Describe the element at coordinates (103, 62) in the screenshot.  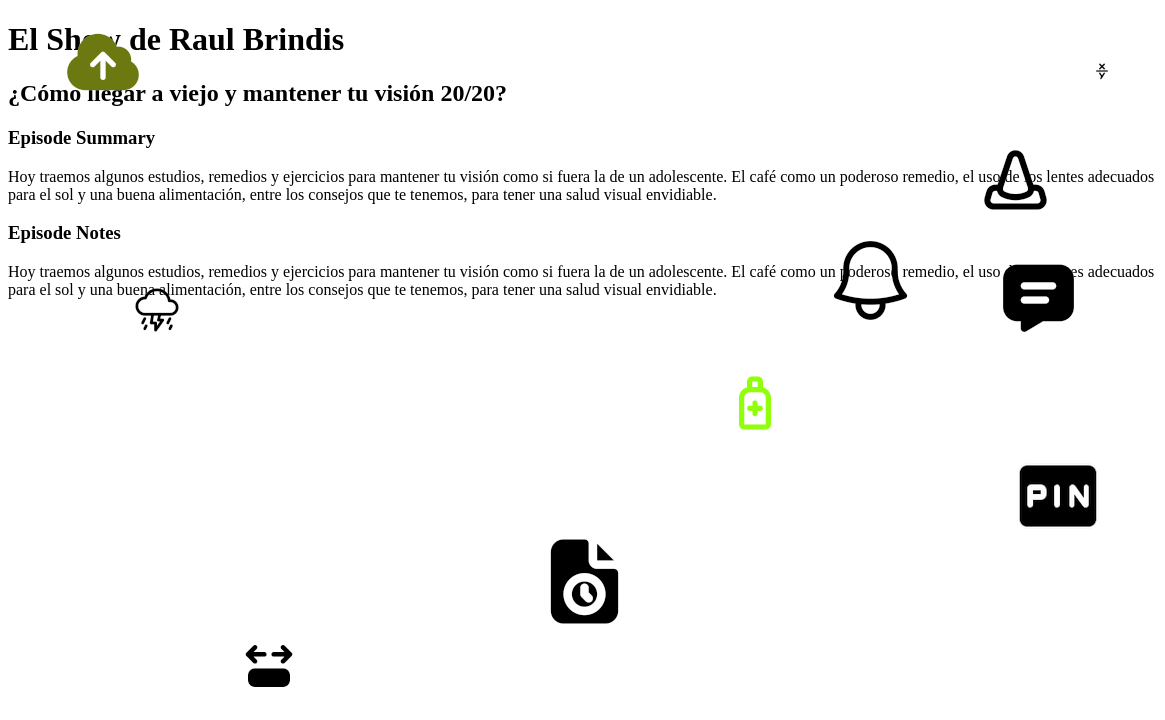
I see `upload file to cloud storage` at that location.